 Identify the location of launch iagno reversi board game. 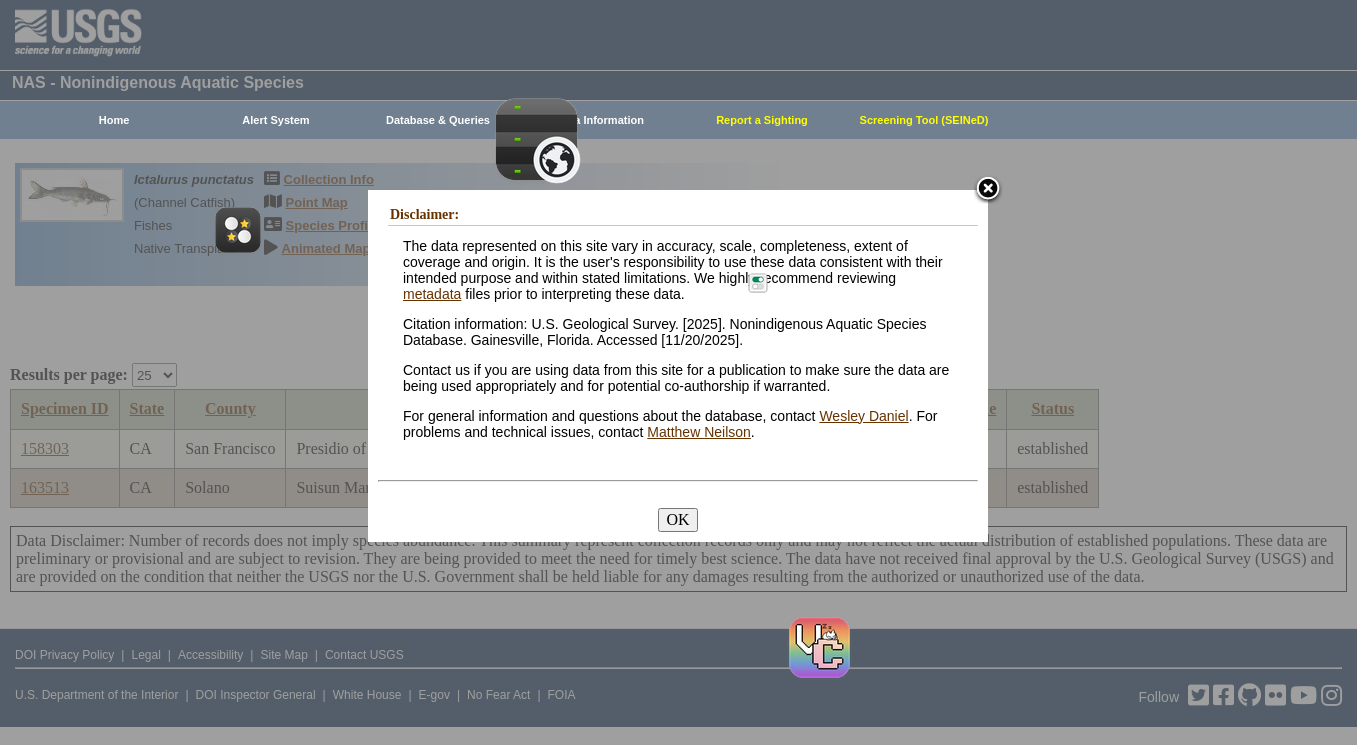
(238, 230).